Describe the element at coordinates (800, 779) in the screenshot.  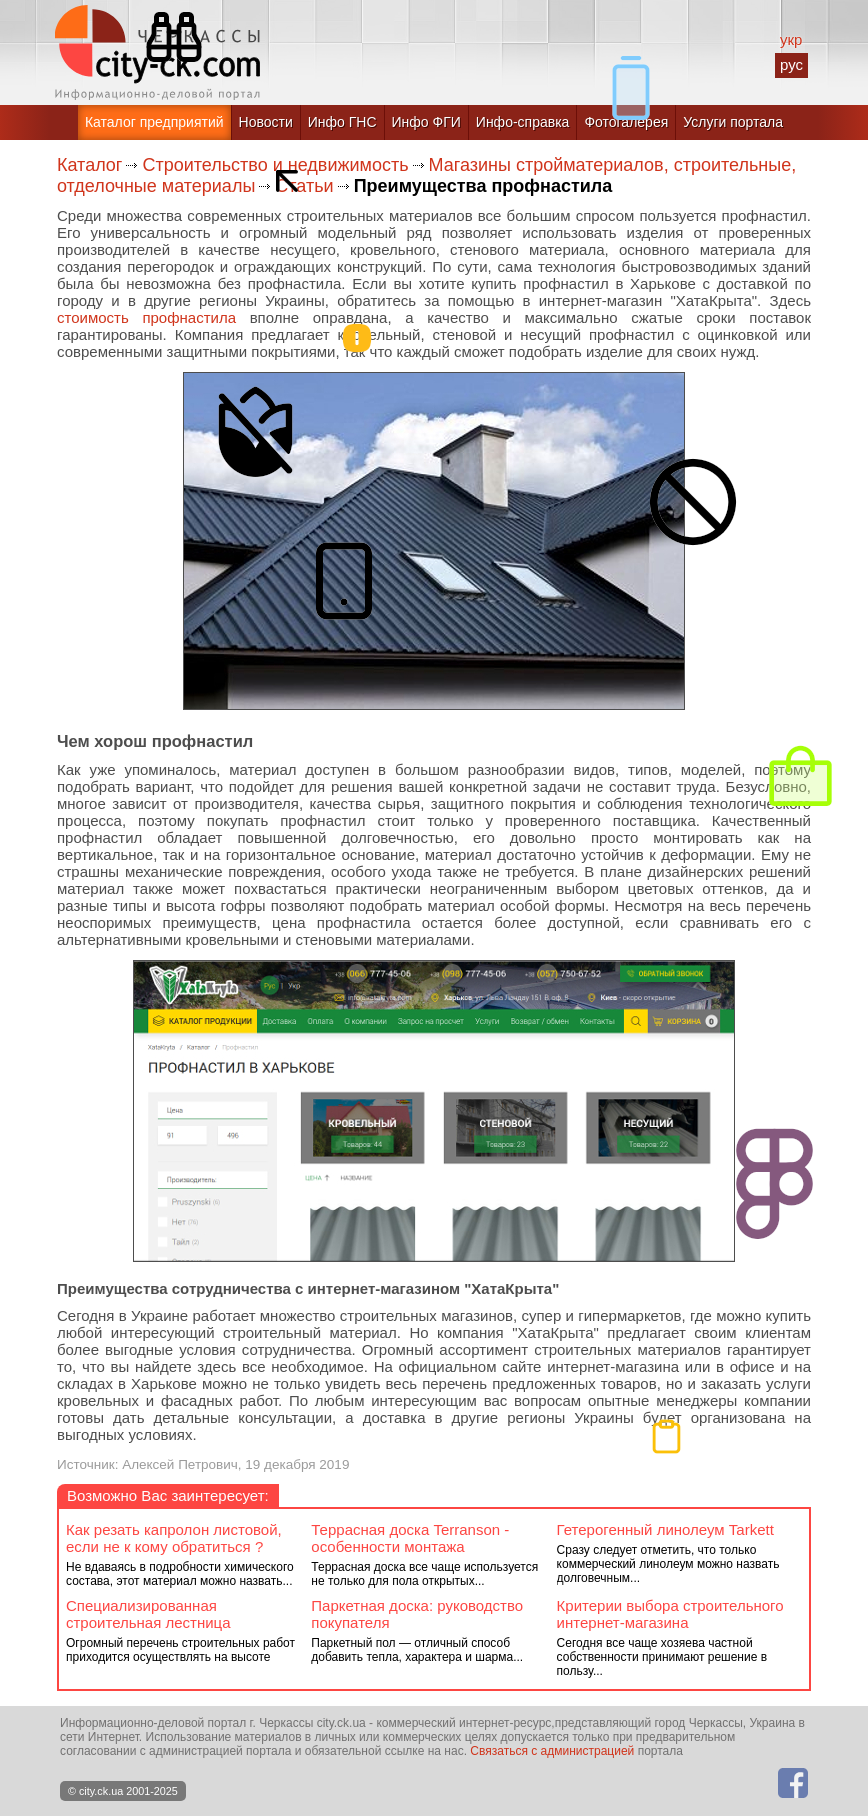
I see `view your shopping bag` at that location.